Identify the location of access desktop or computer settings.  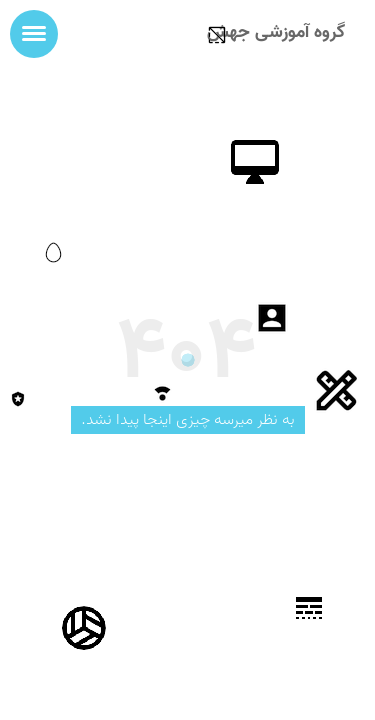
(255, 162).